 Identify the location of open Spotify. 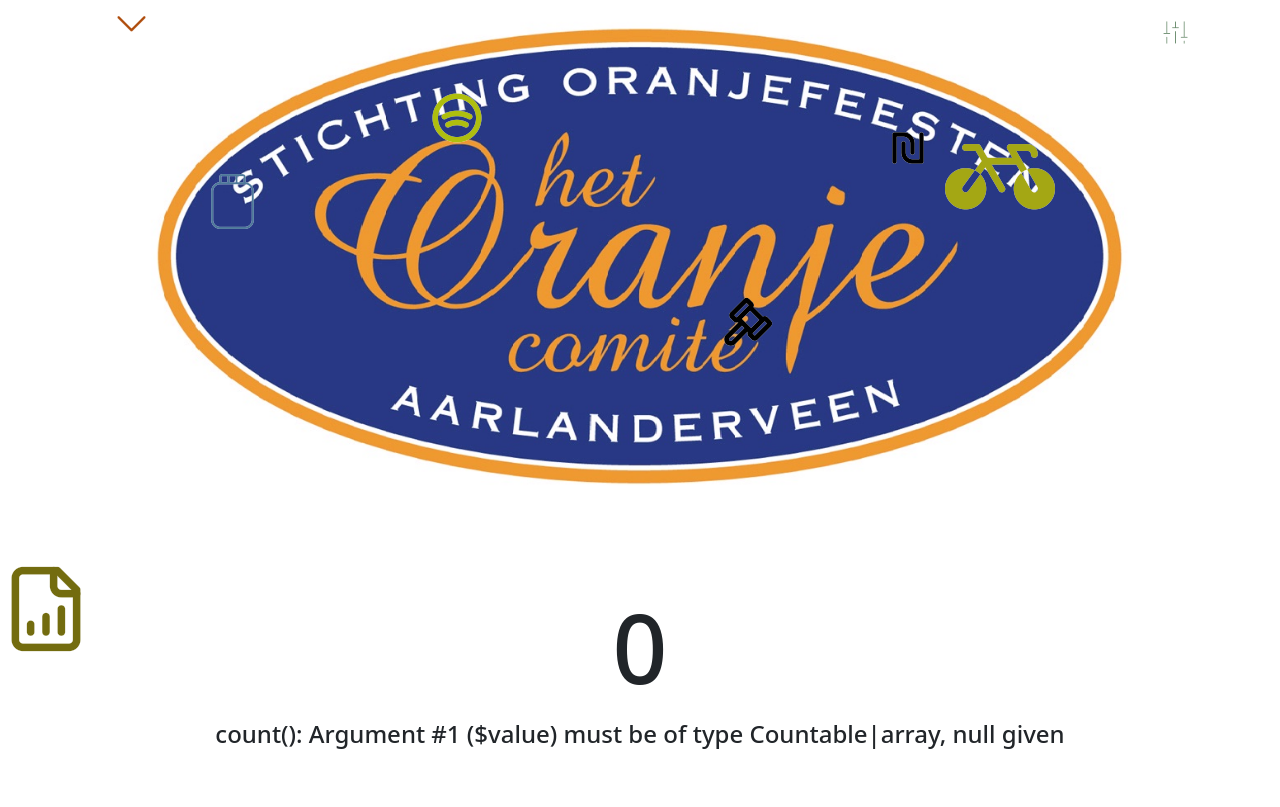
(457, 118).